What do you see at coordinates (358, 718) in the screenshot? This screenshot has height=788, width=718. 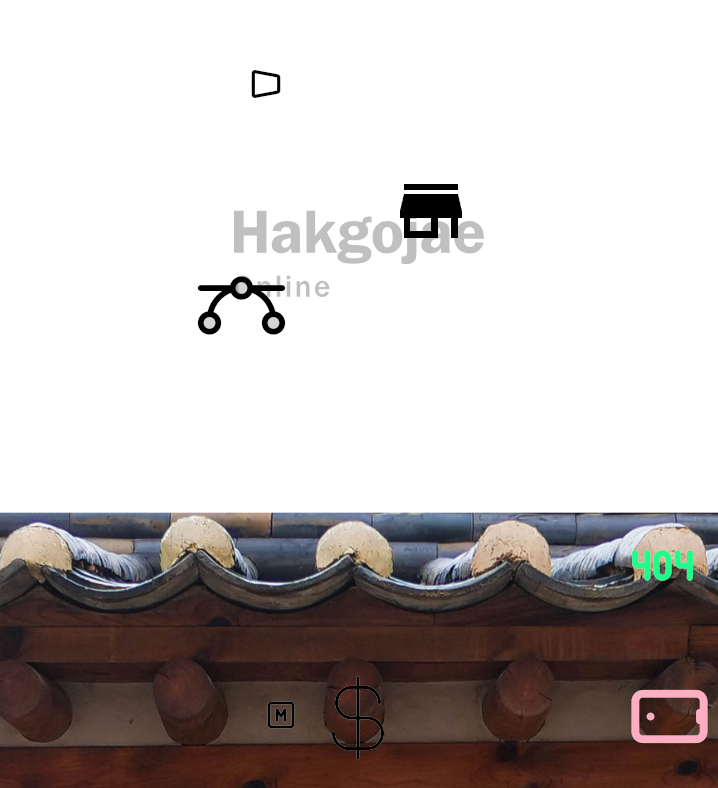 I see `view pricing or payment options` at bounding box center [358, 718].